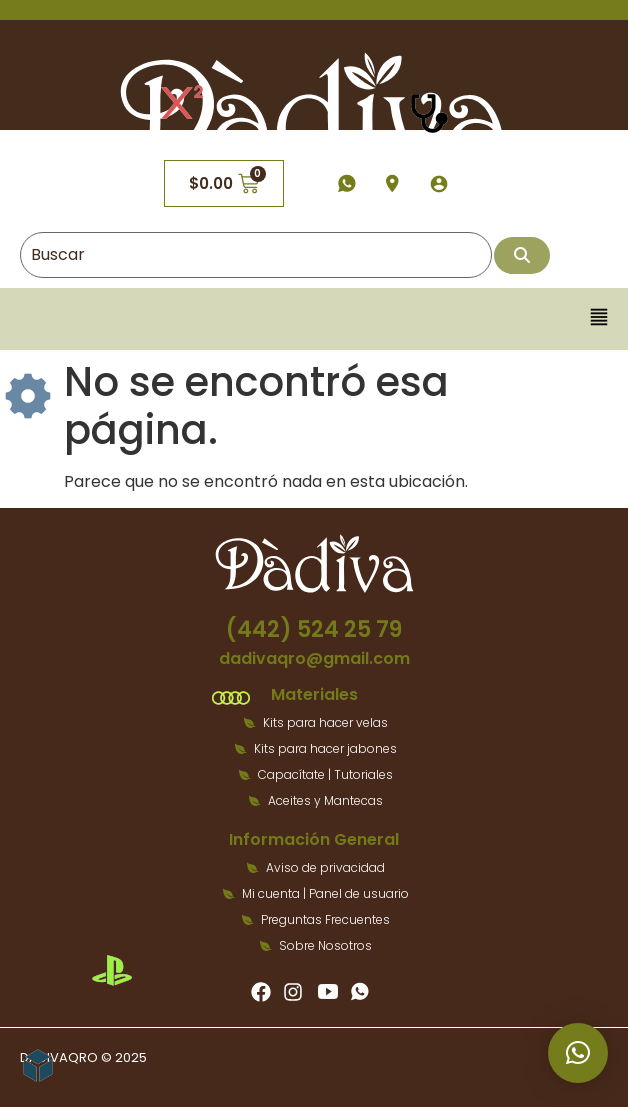  What do you see at coordinates (38, 1066) in the screenshot?
I see `access 3d modeling or rendering tools` at bounding box center [38, 1066].